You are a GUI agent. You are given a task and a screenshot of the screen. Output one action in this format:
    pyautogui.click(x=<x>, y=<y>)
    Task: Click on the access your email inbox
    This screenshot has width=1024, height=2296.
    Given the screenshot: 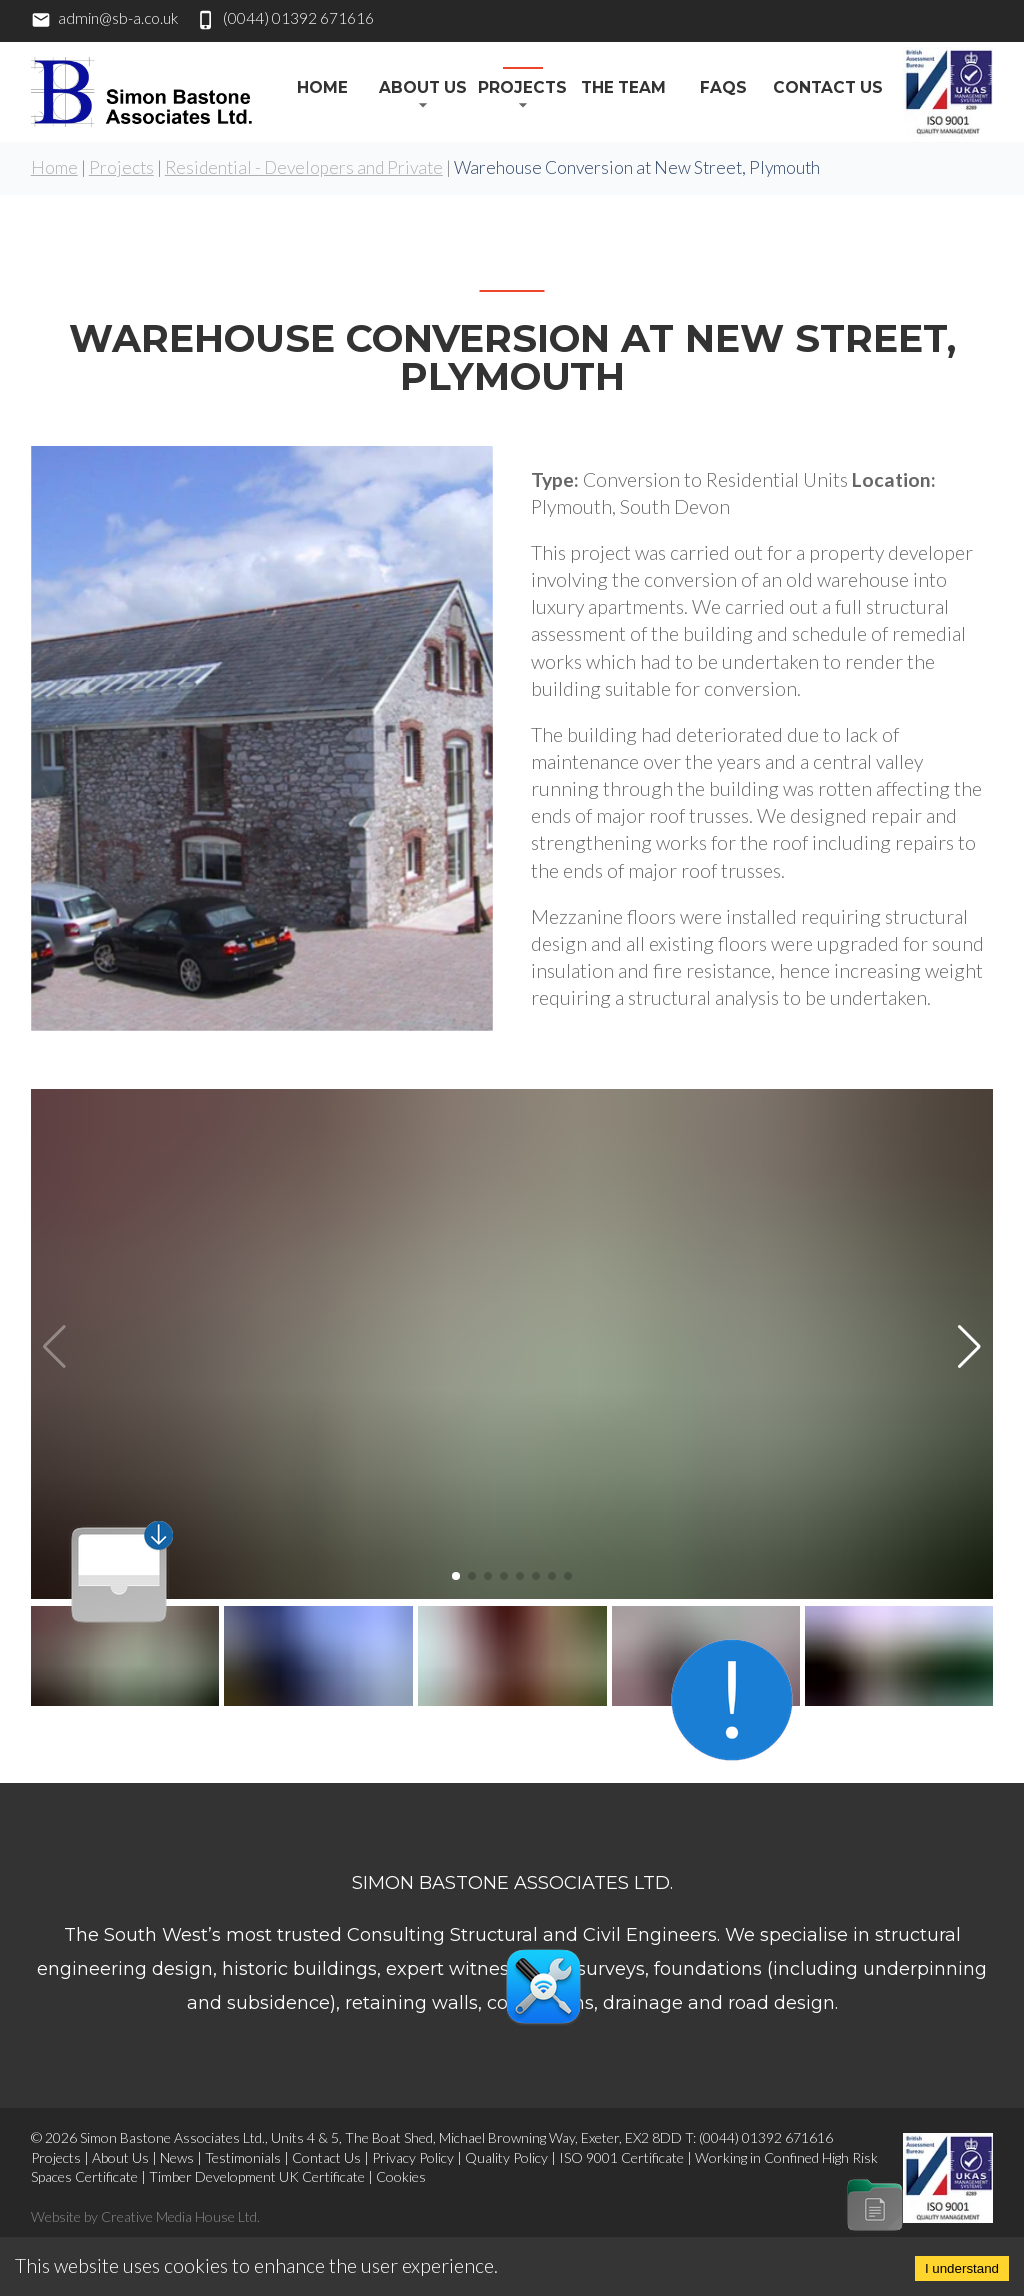 What is the action you would take?
    pyautogui.click(x=119, y=1575)
    